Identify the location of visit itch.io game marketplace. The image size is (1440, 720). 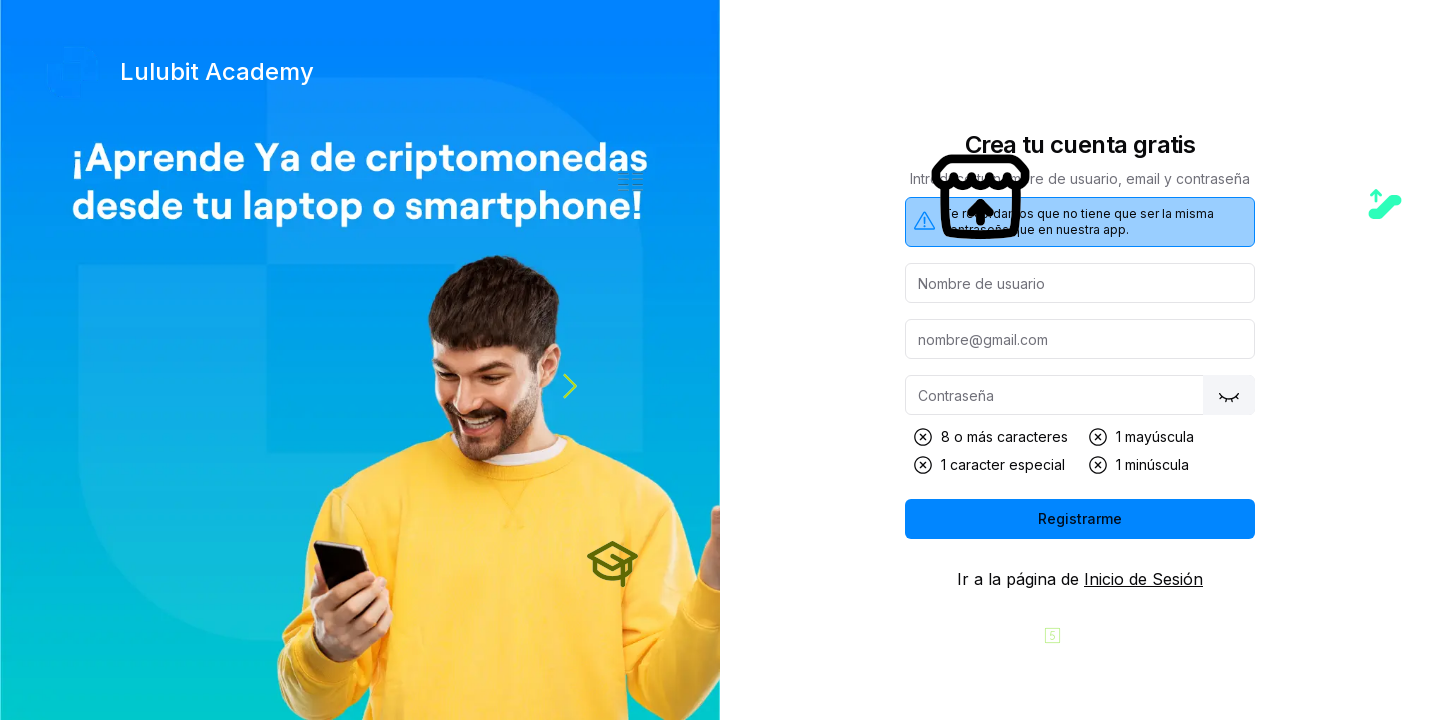
(980, 194).